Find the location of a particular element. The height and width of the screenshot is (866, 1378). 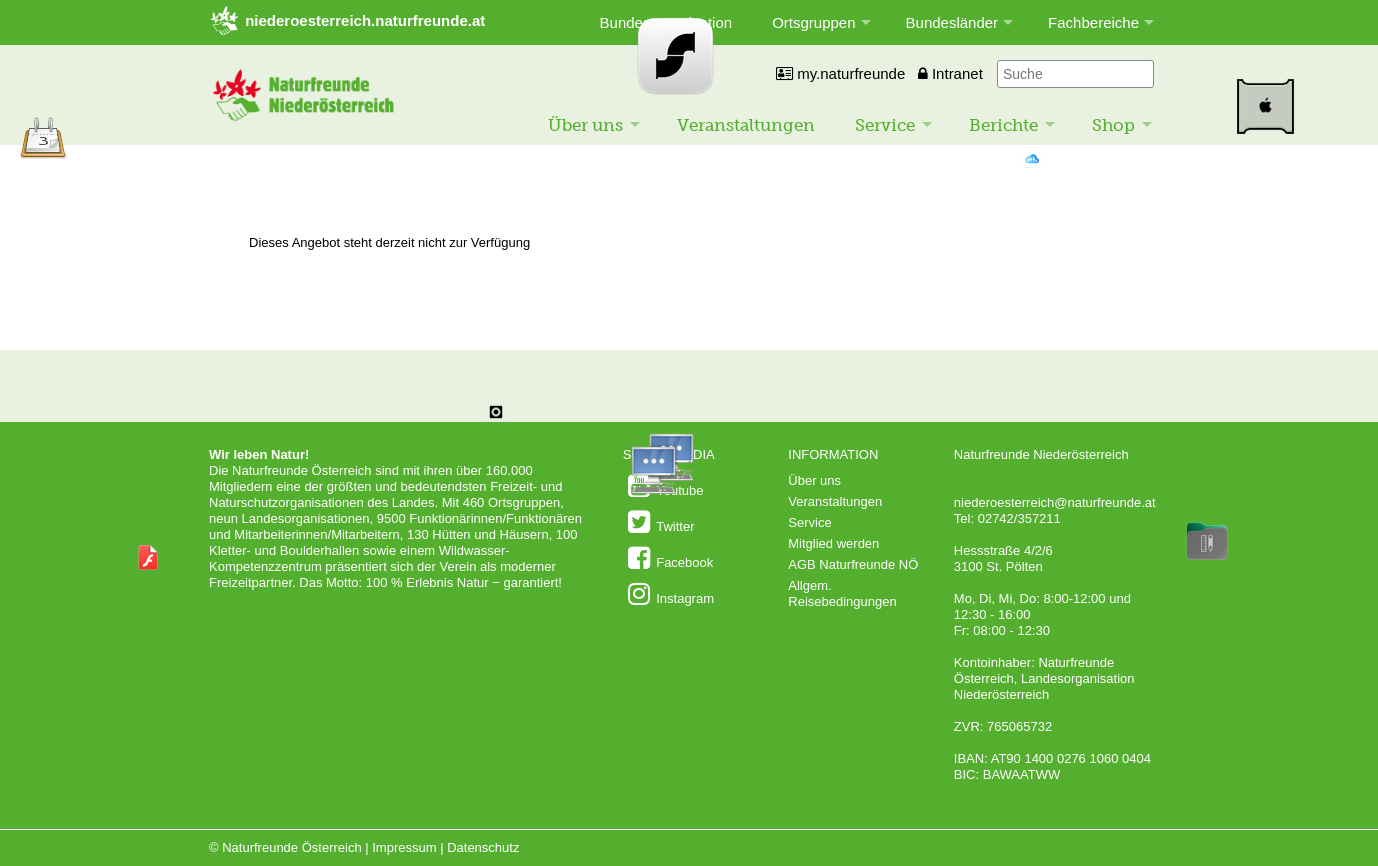

open screenpipe app is located at coordinates (675, 55).